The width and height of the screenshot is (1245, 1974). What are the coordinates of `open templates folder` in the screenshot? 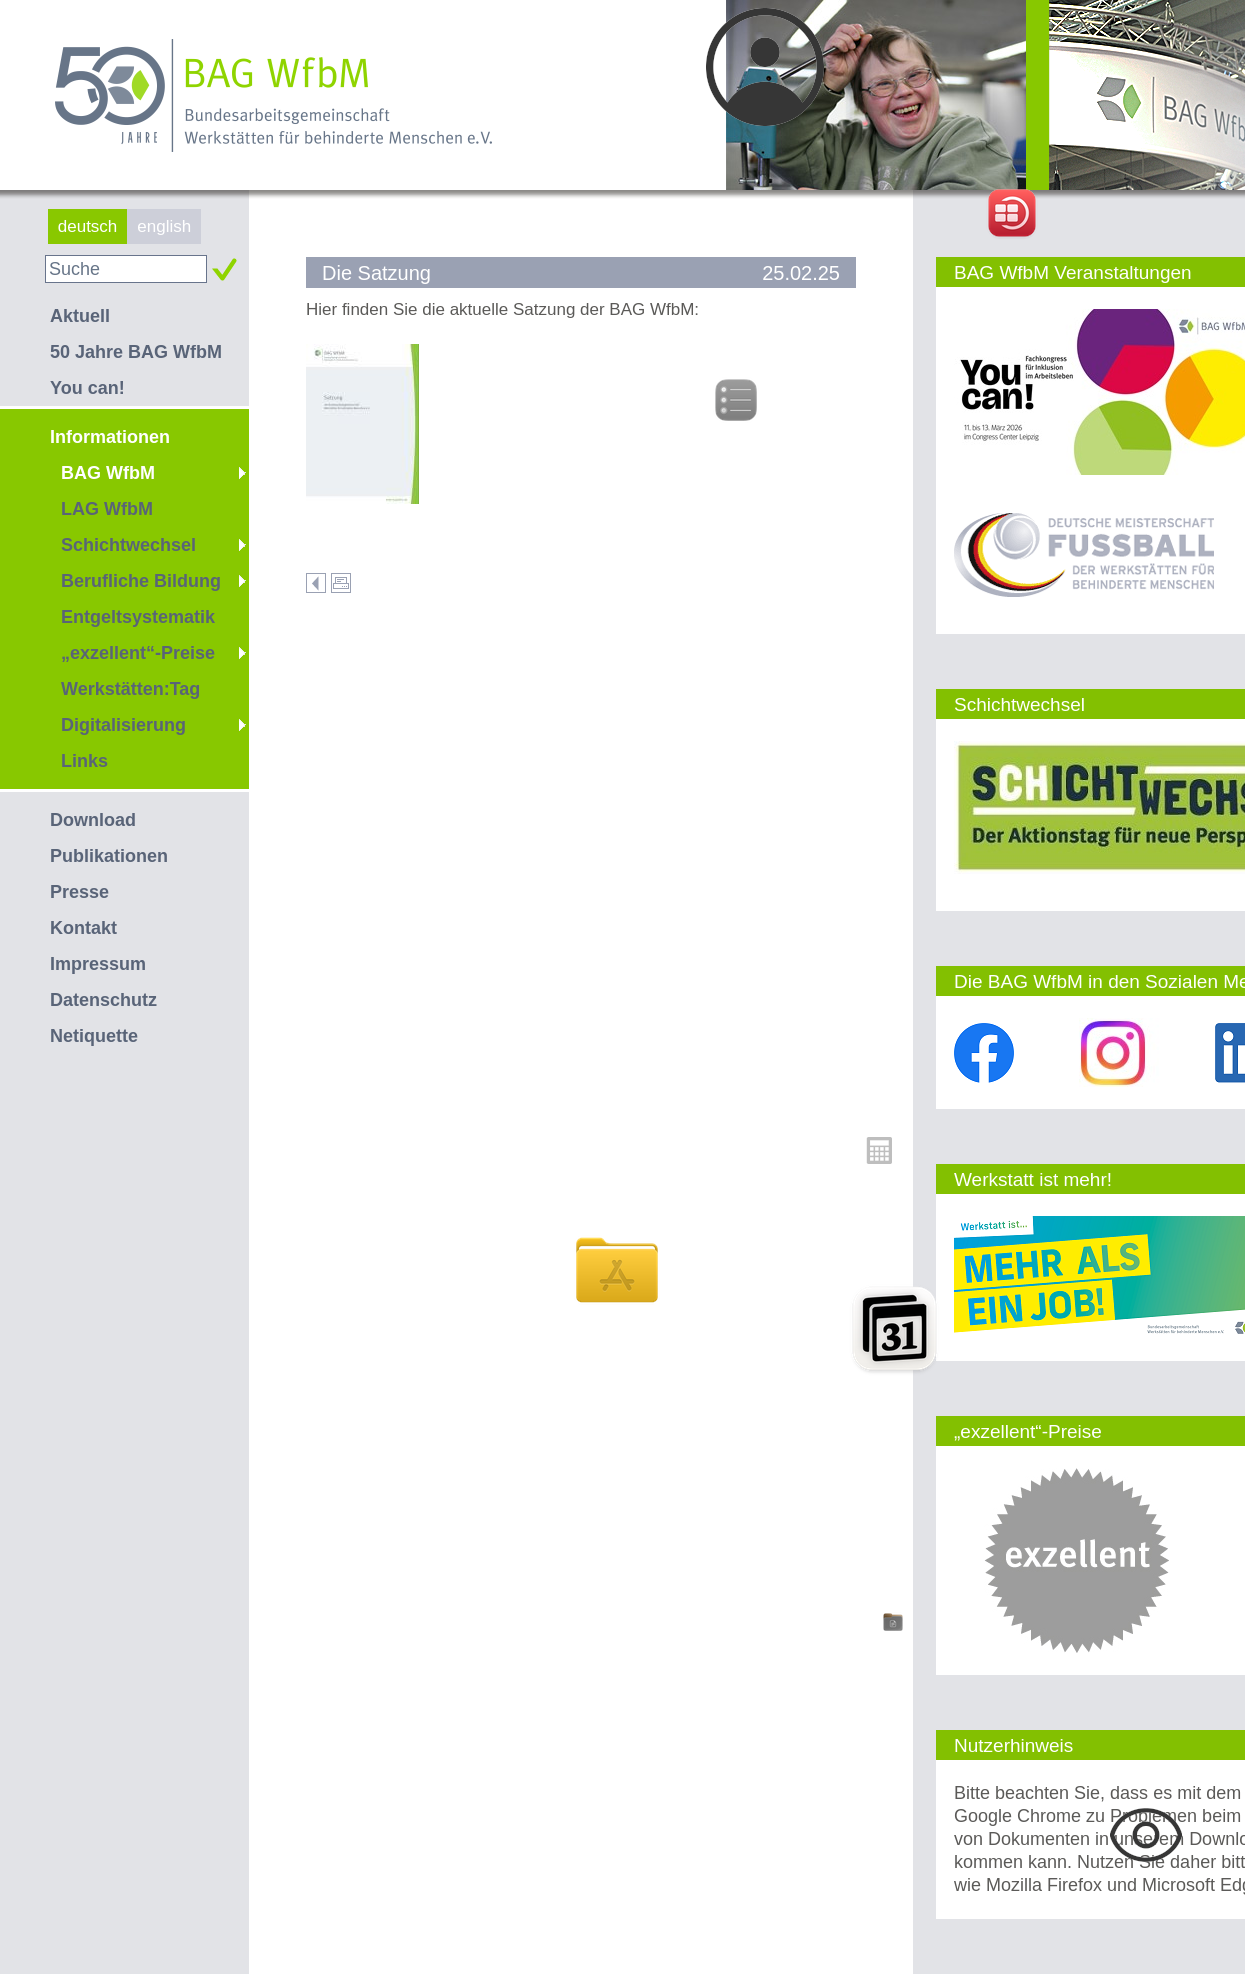 It's located at (617, 1270).